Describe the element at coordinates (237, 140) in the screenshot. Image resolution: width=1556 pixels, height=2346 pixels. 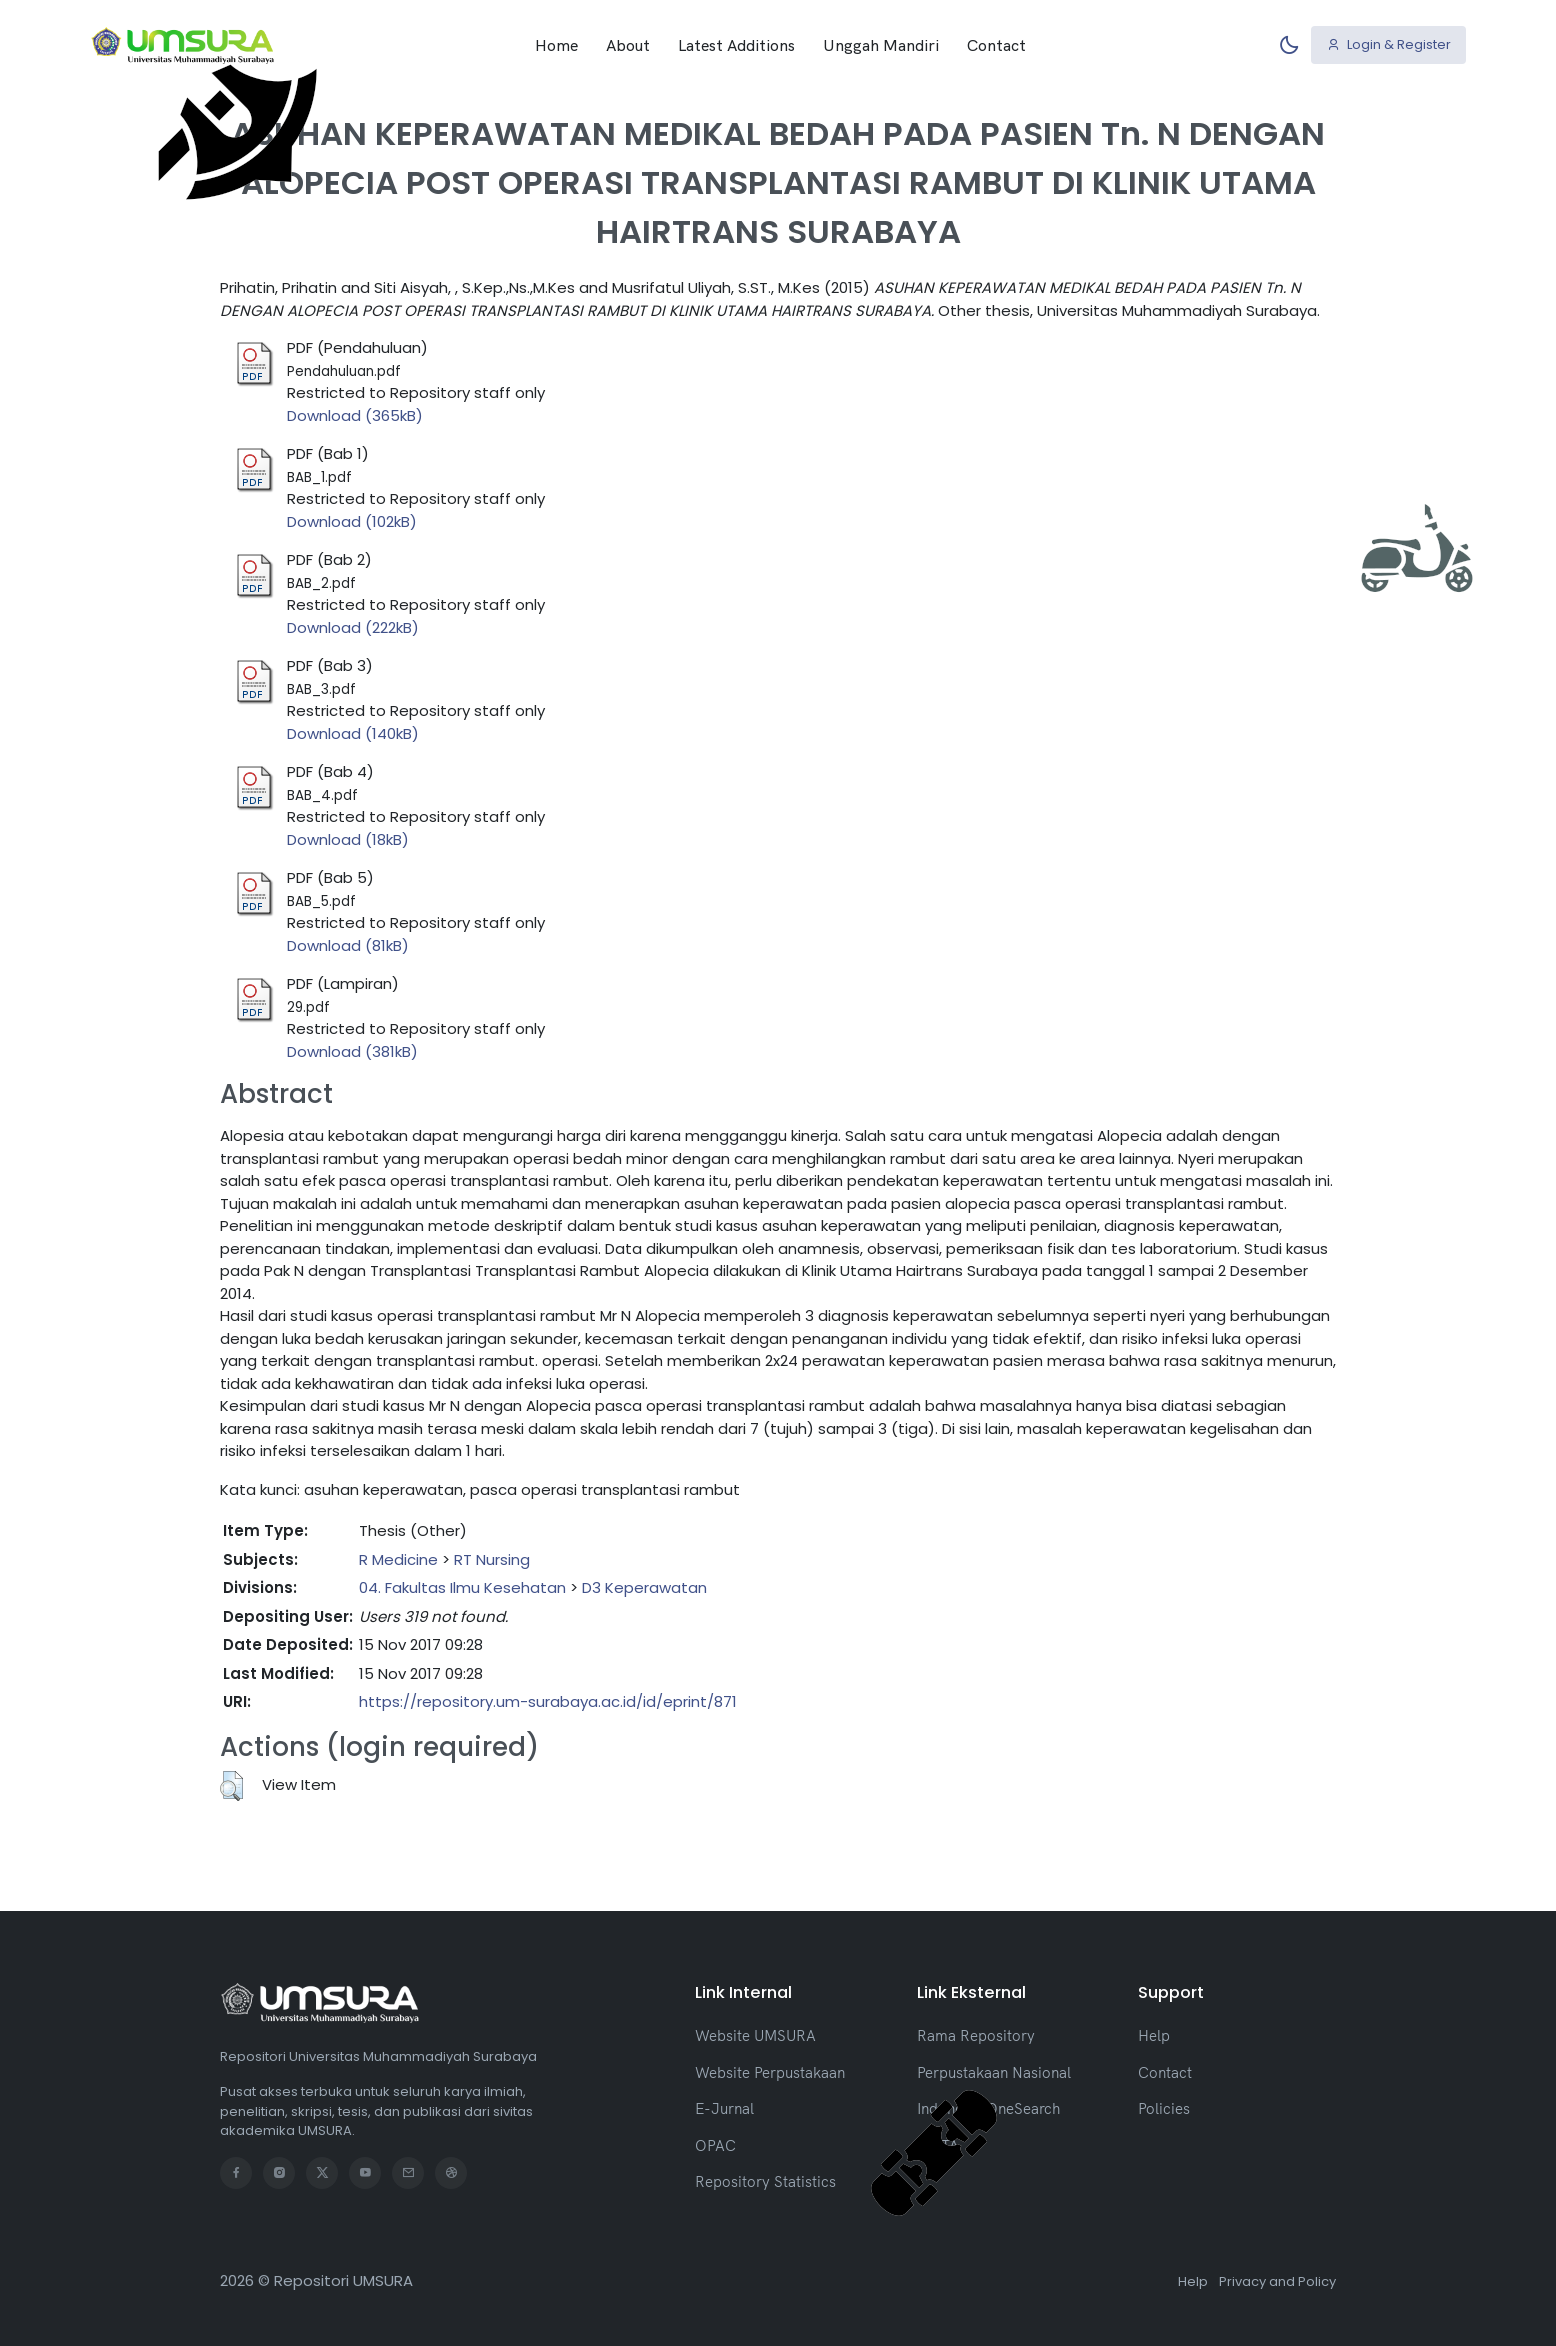
I see `select halberd weapon in game inventory` at that location.